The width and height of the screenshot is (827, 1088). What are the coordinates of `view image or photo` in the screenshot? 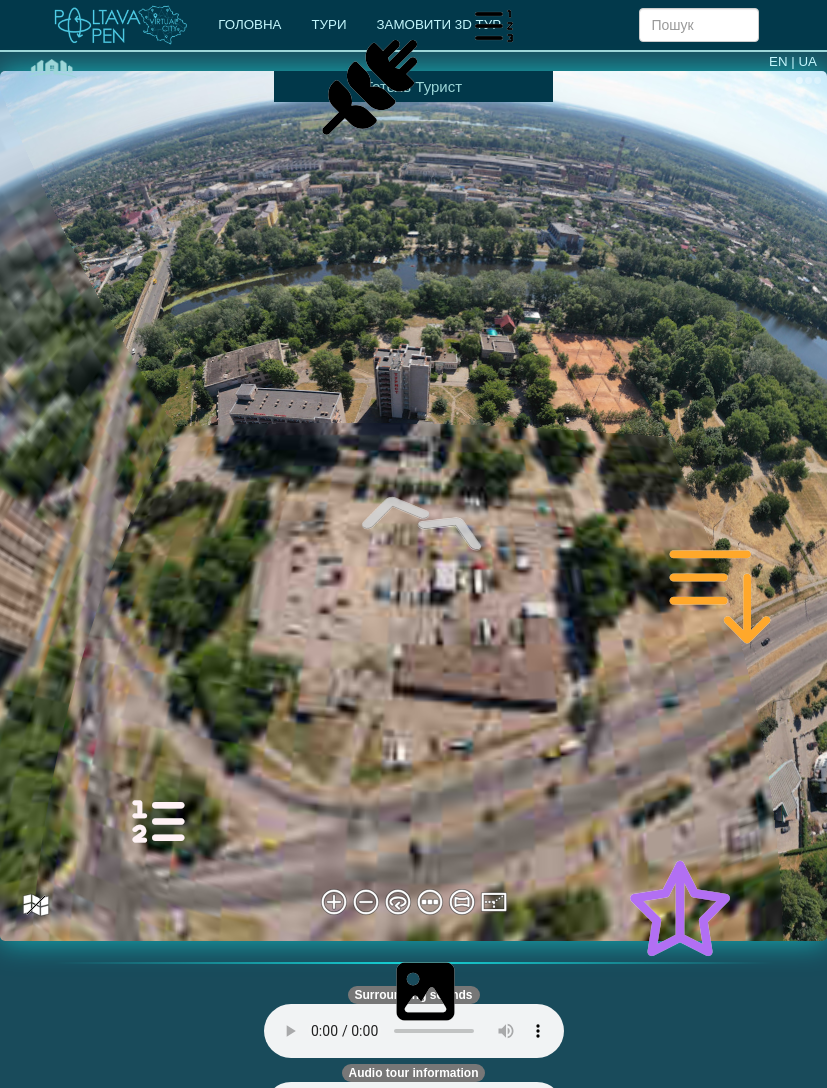 It's located at (425, 991).